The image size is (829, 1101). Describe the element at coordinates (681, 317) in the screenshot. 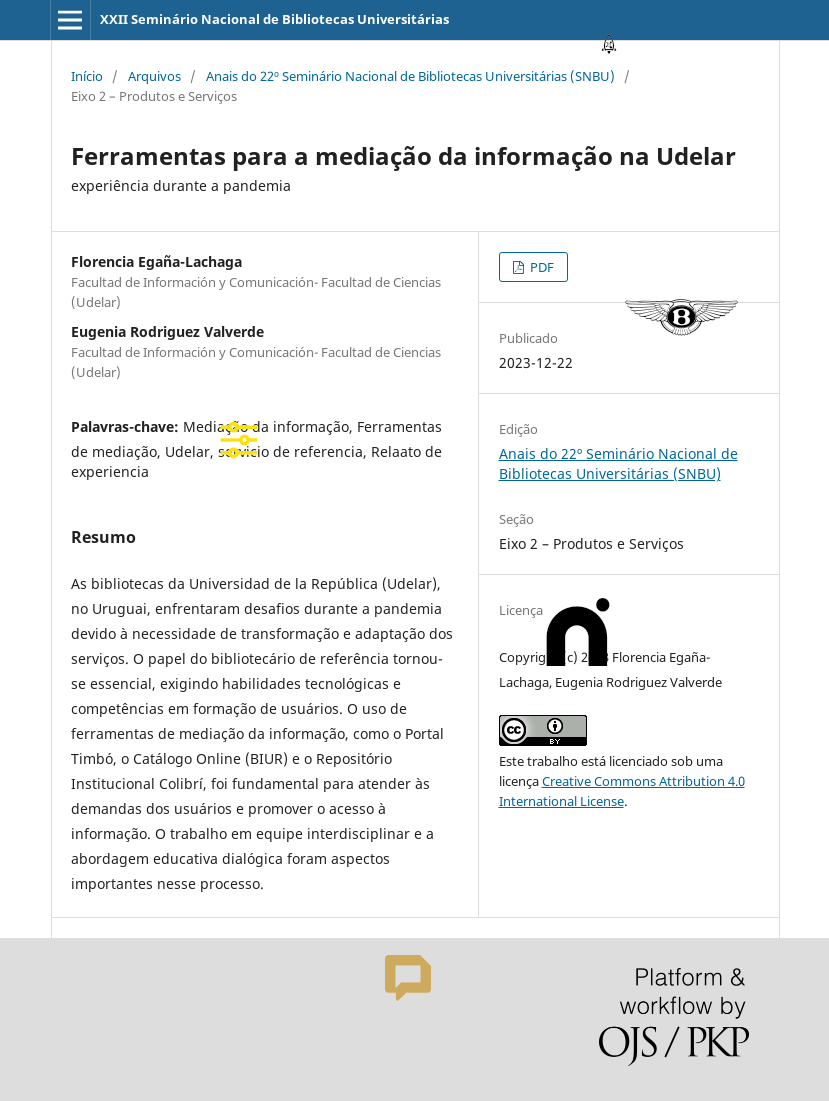

I see `Bentley Motors official brand logo` at that location.